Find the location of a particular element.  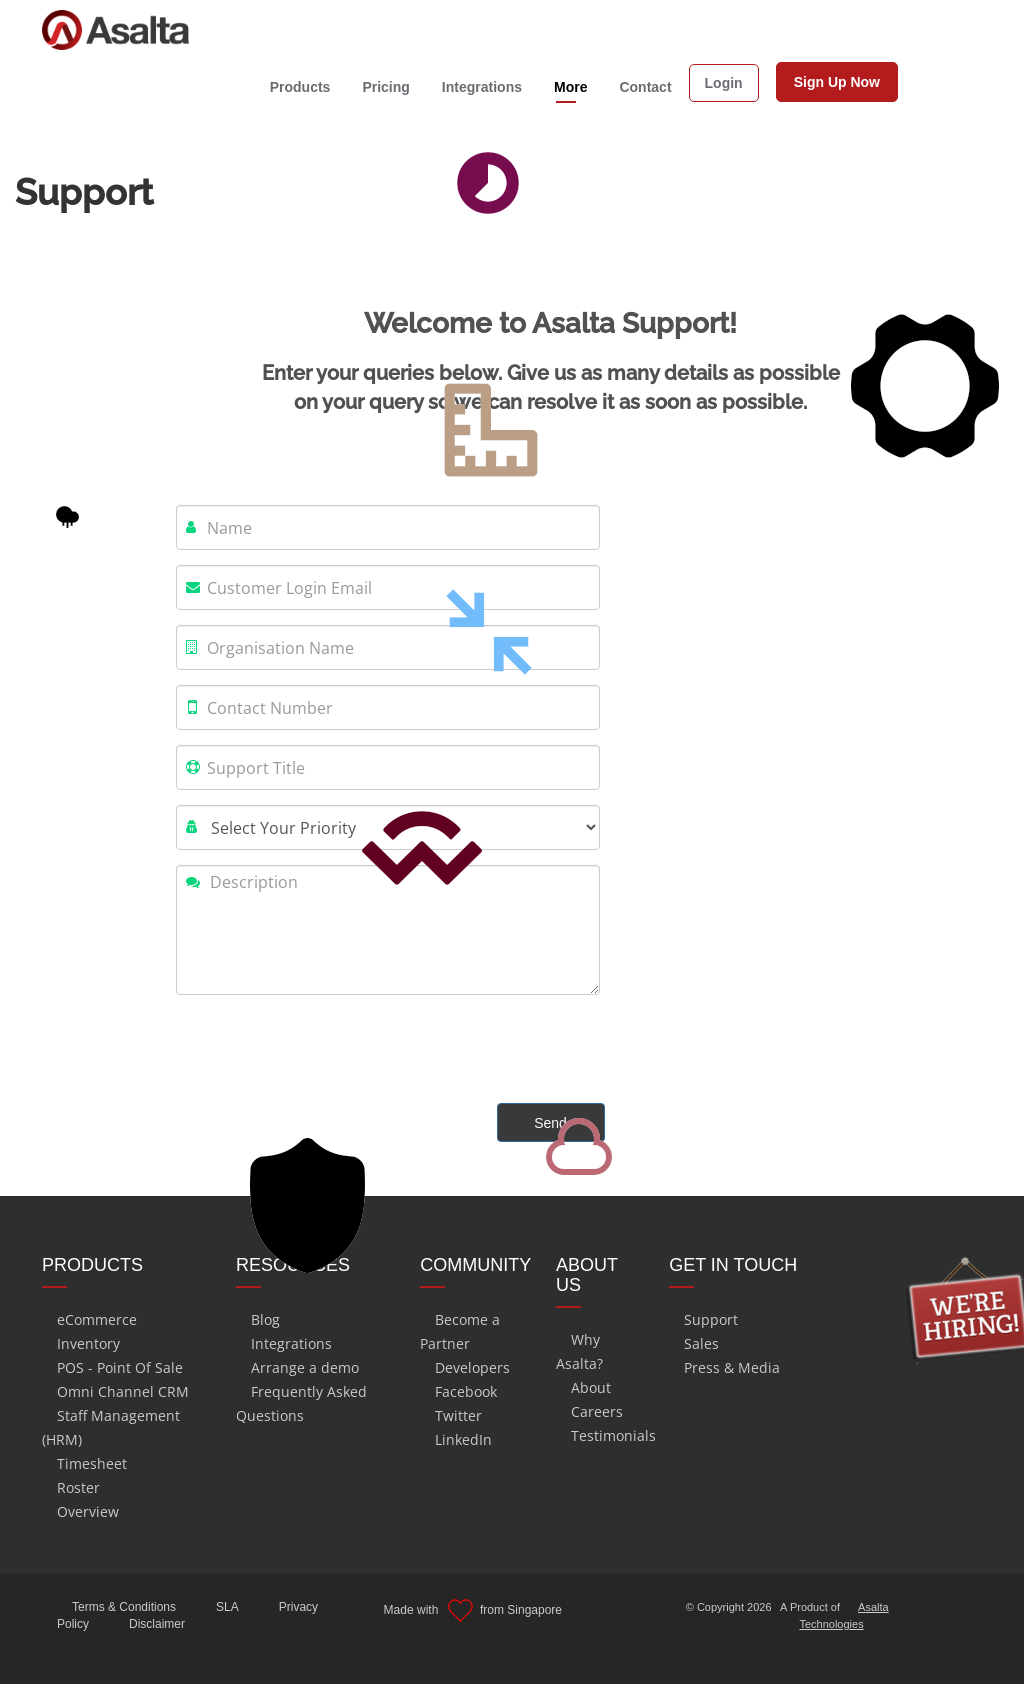

Framework computer brand logo is located at coordinates (925, 386).